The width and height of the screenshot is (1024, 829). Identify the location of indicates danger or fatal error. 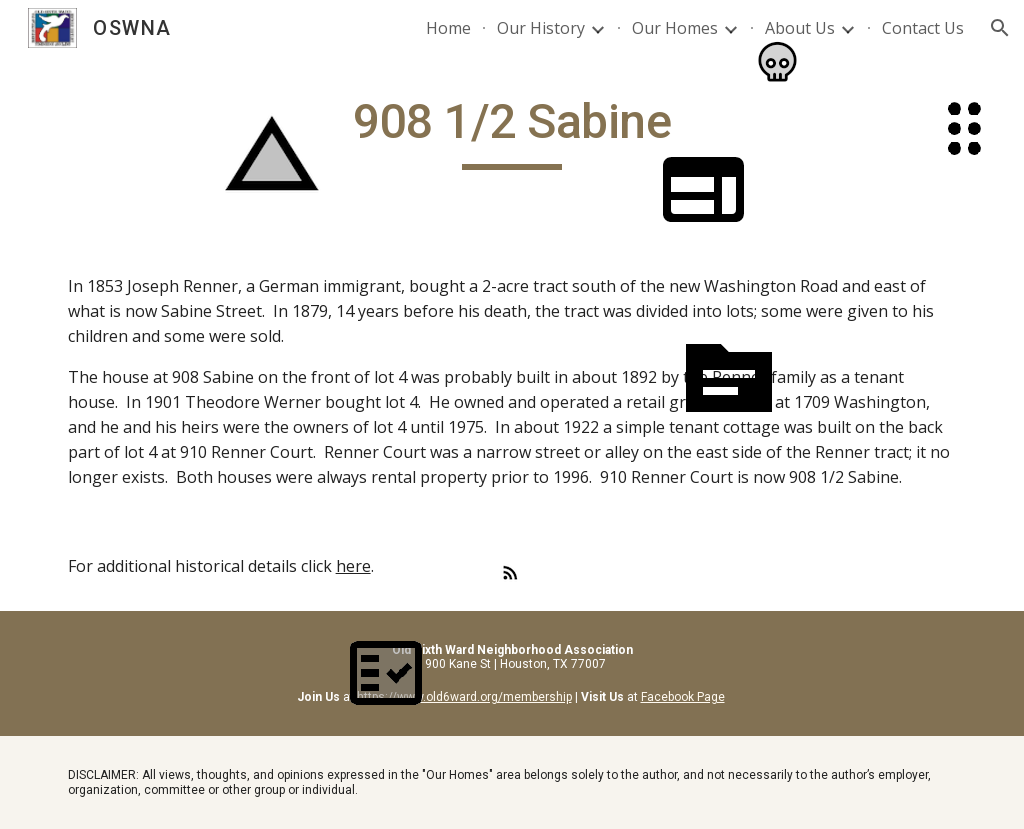
(777, 62).